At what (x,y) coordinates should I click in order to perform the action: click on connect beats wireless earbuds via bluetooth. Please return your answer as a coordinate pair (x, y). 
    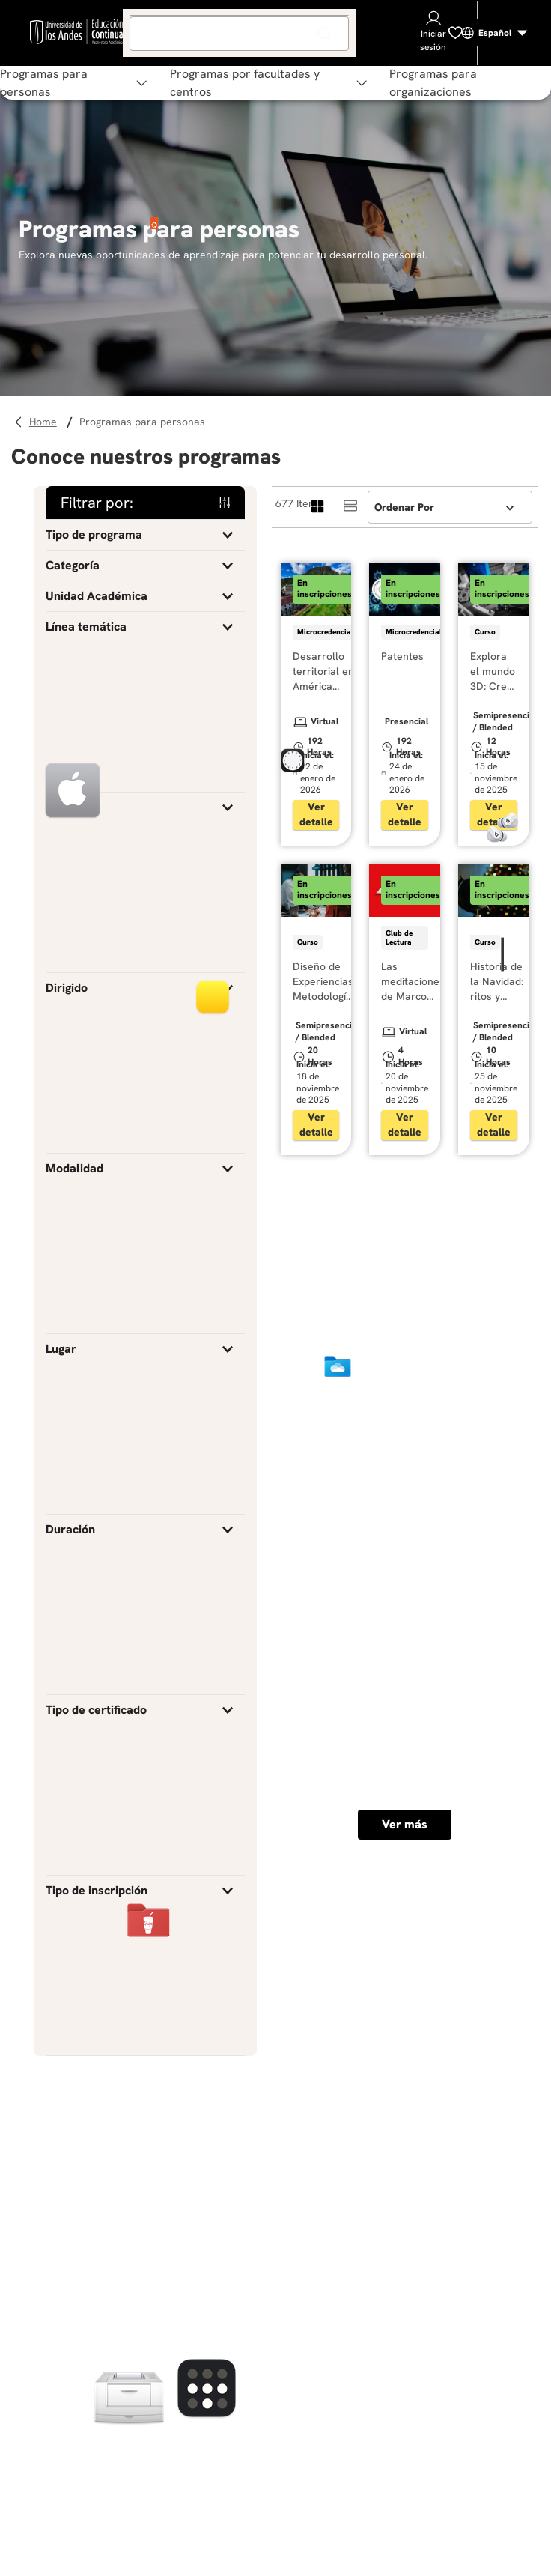
    Looking at the image, I should click on (502, 828).